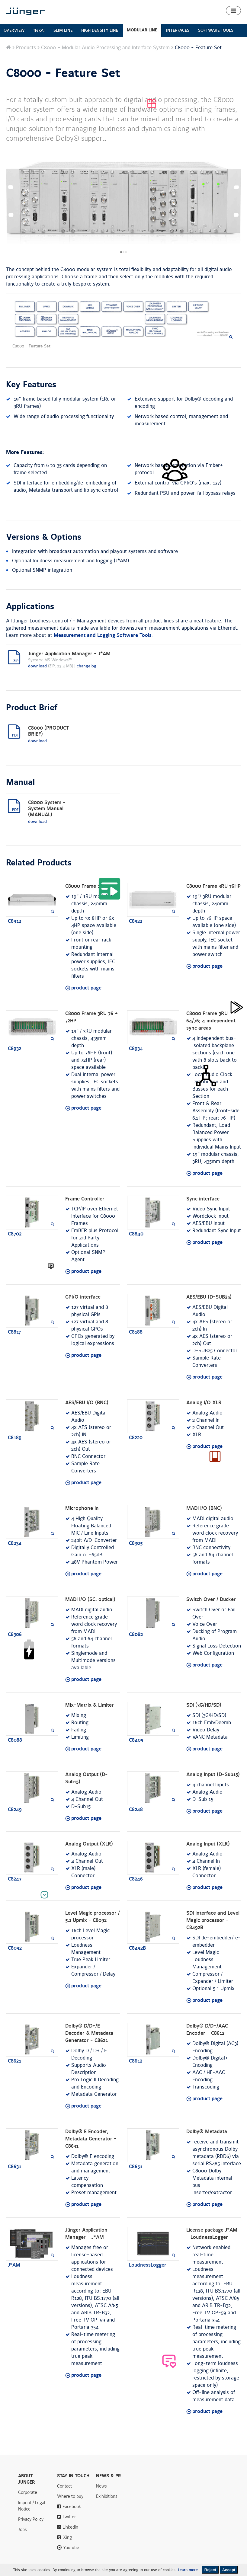  I want to click on indicates battery is charging at 60% capacity, so click(29, 1649).